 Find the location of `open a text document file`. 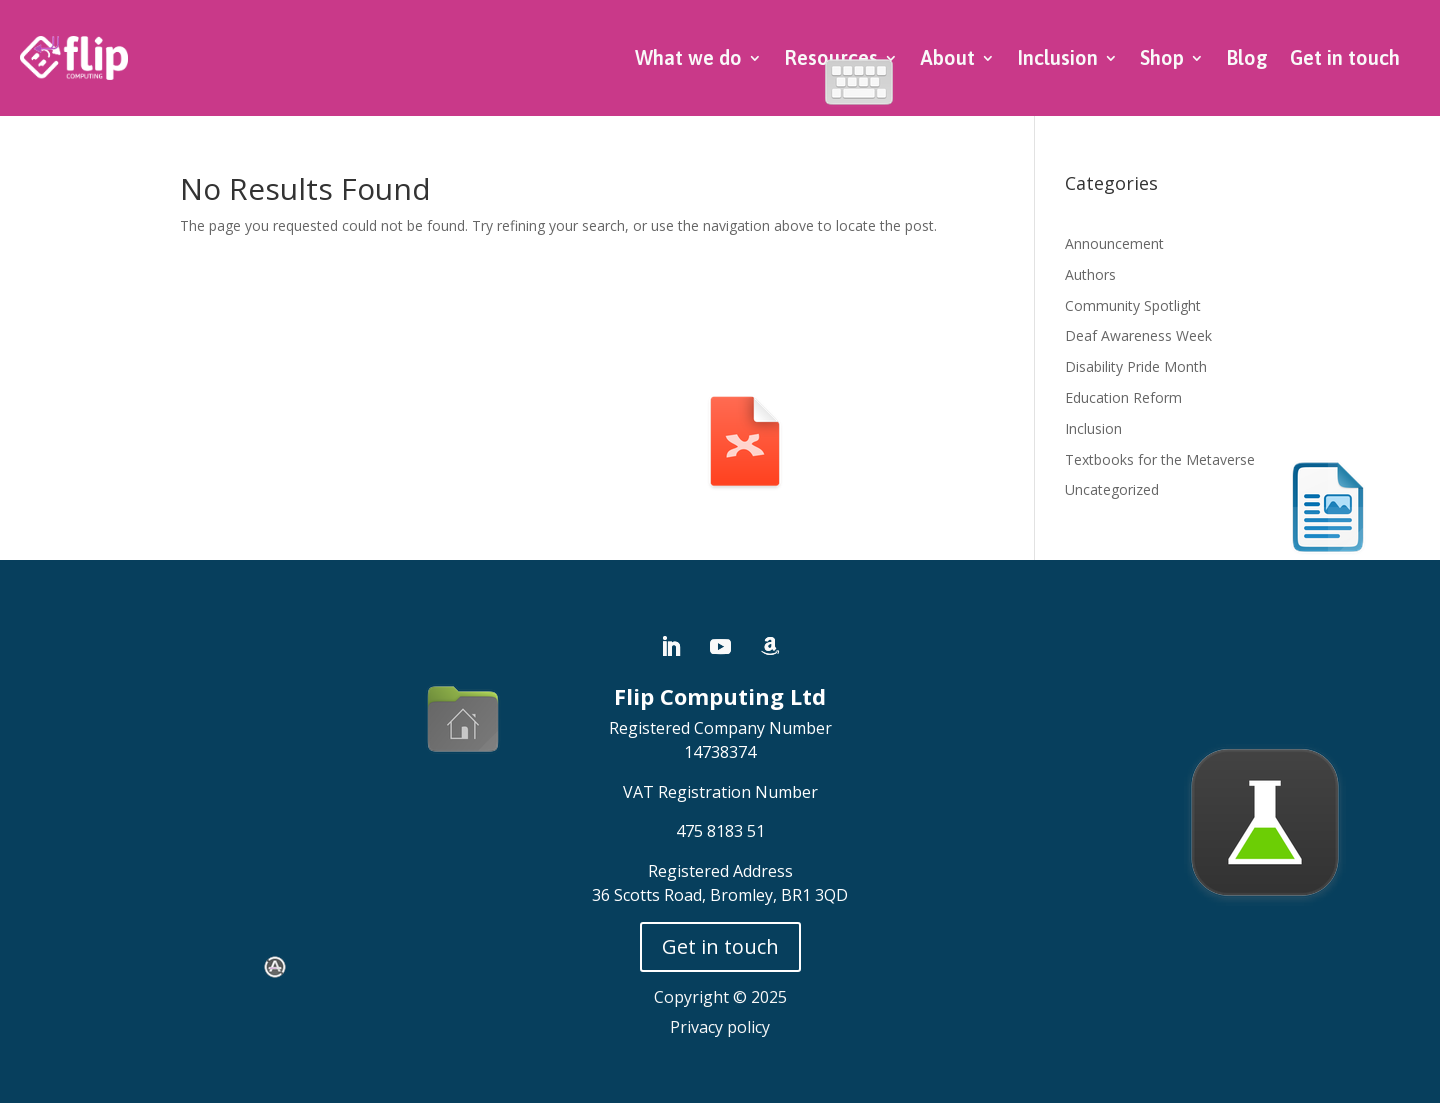

open a text document file is located at coordinates (1328, 507).